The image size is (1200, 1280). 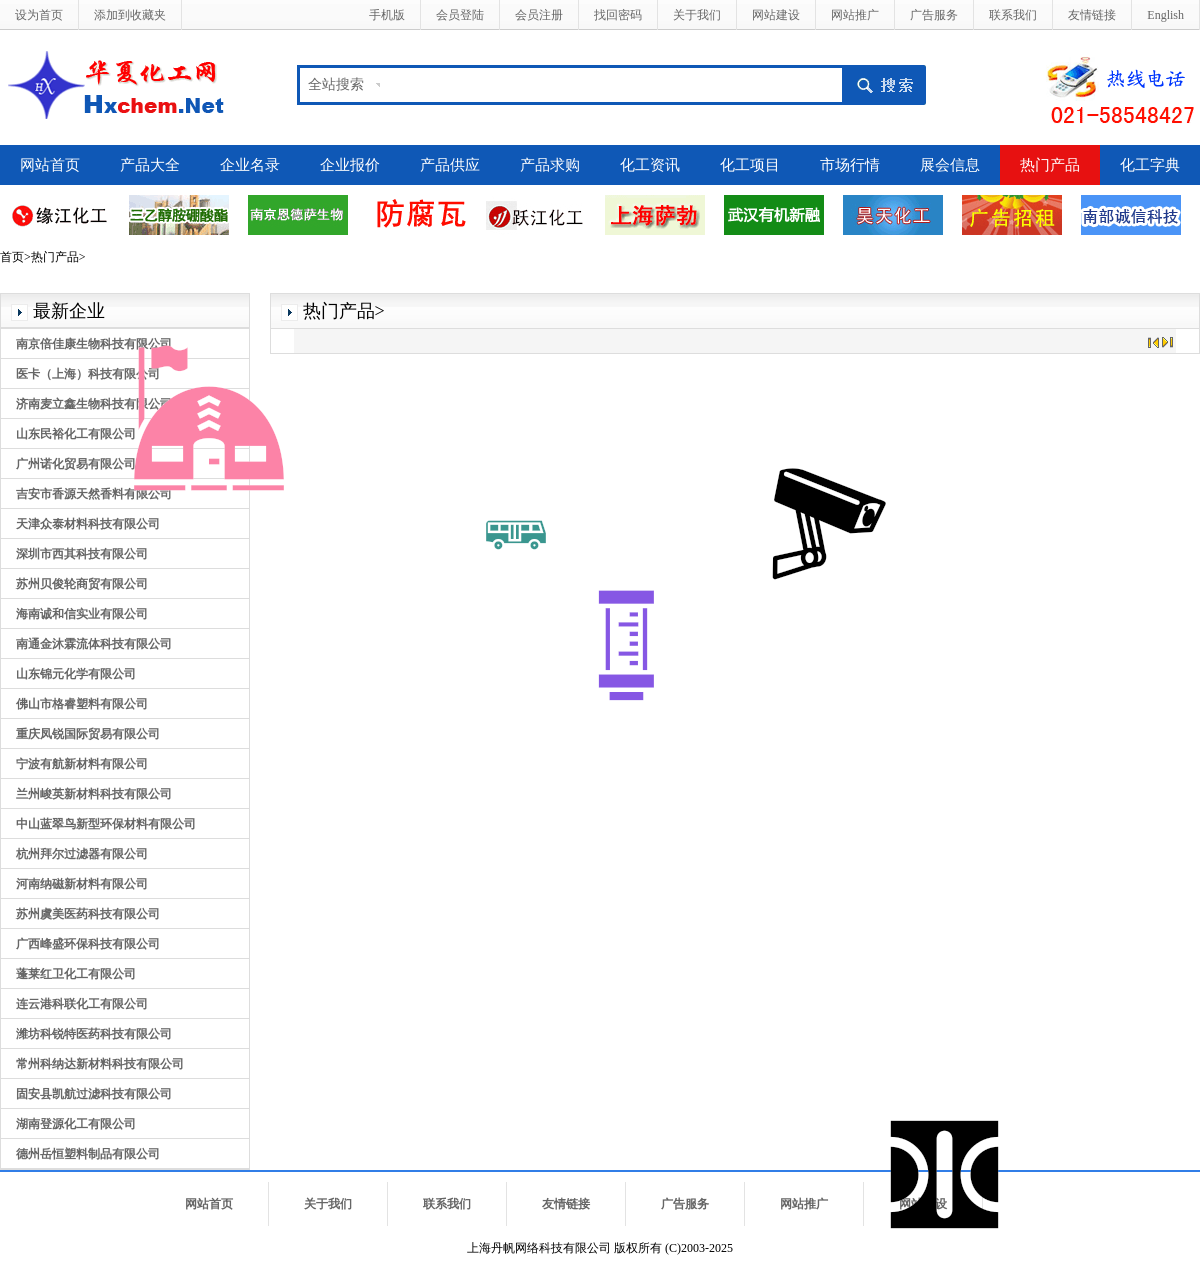 I want to click on access security camera footage, so click(x=828, y=523).